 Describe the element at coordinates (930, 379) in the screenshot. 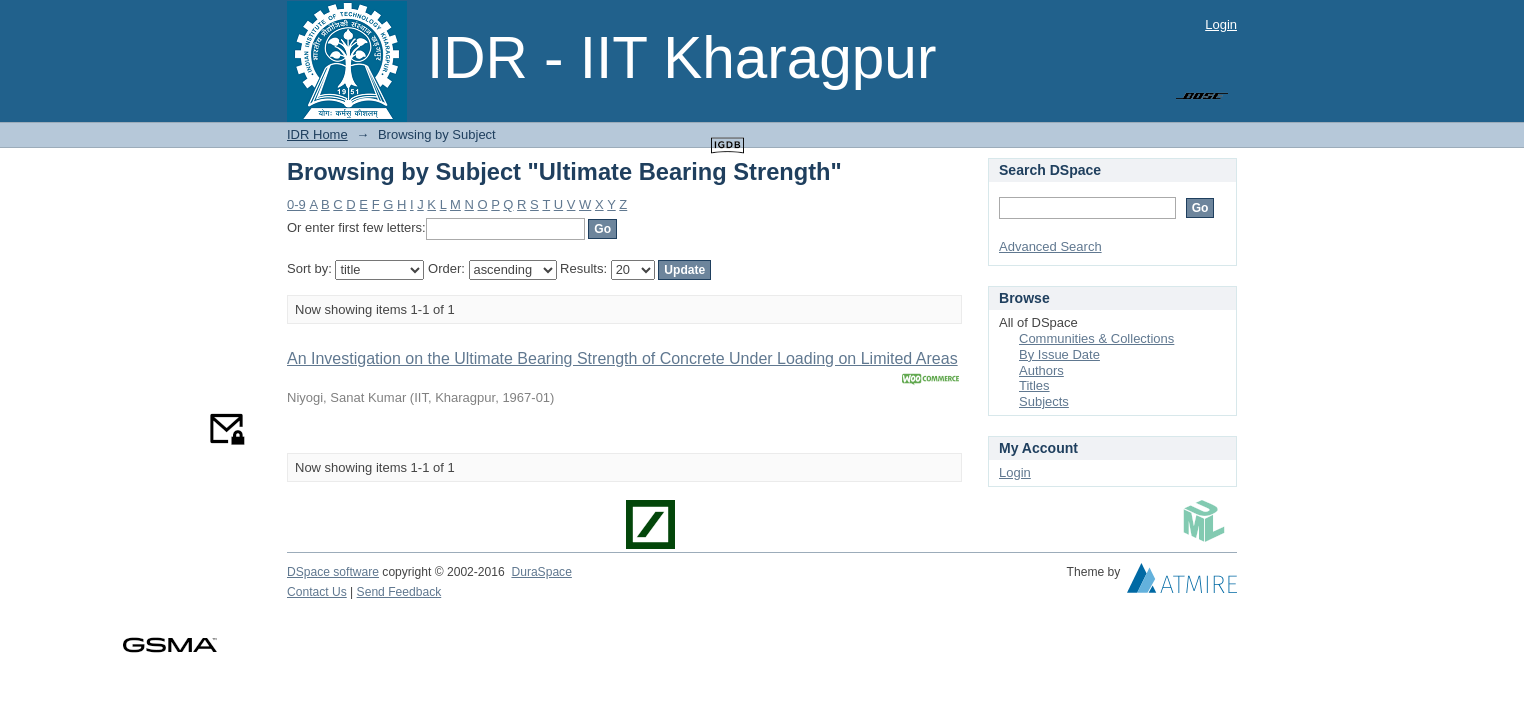

I see `access woocommerce store settings` at that location.